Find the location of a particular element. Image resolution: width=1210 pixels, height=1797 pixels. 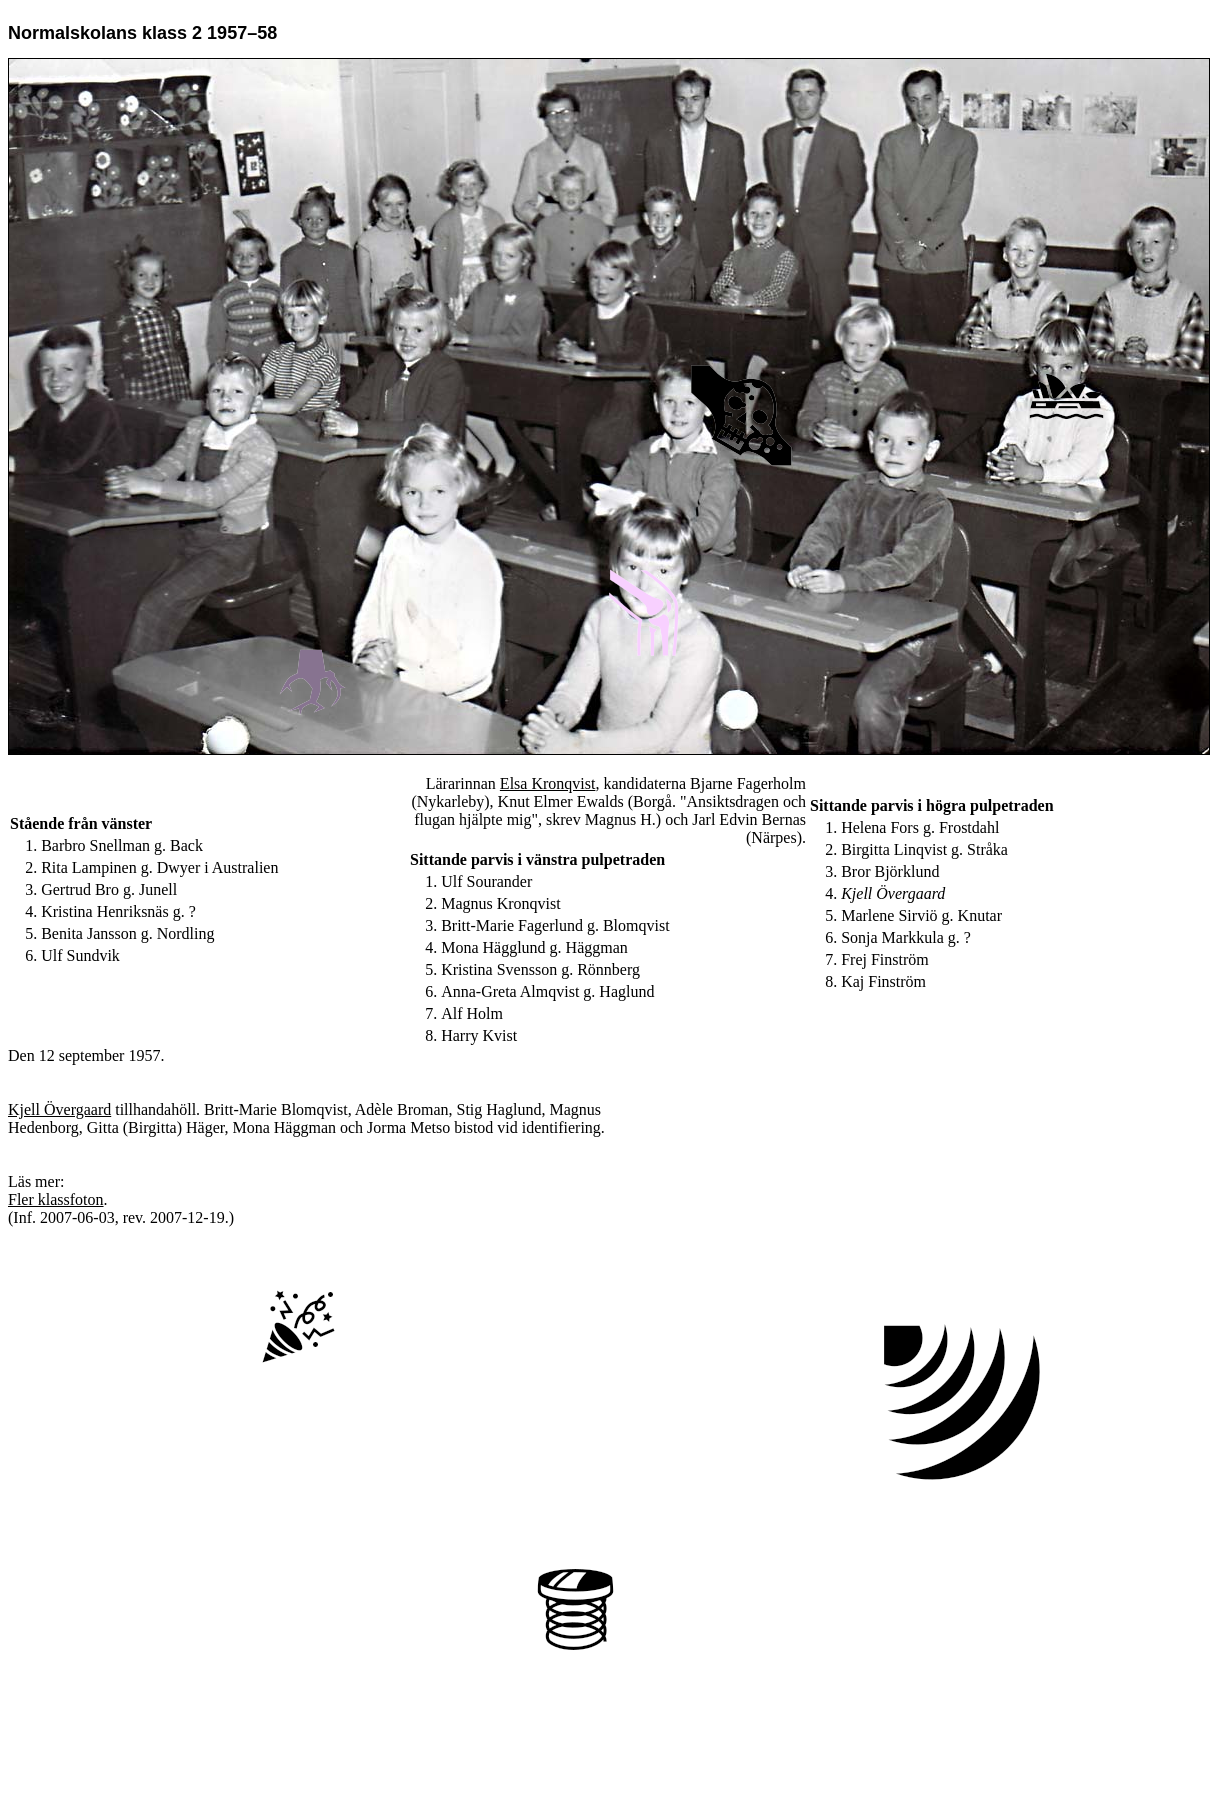

spring or bounce mechanic in a game is located at coordinates (575, 1609).